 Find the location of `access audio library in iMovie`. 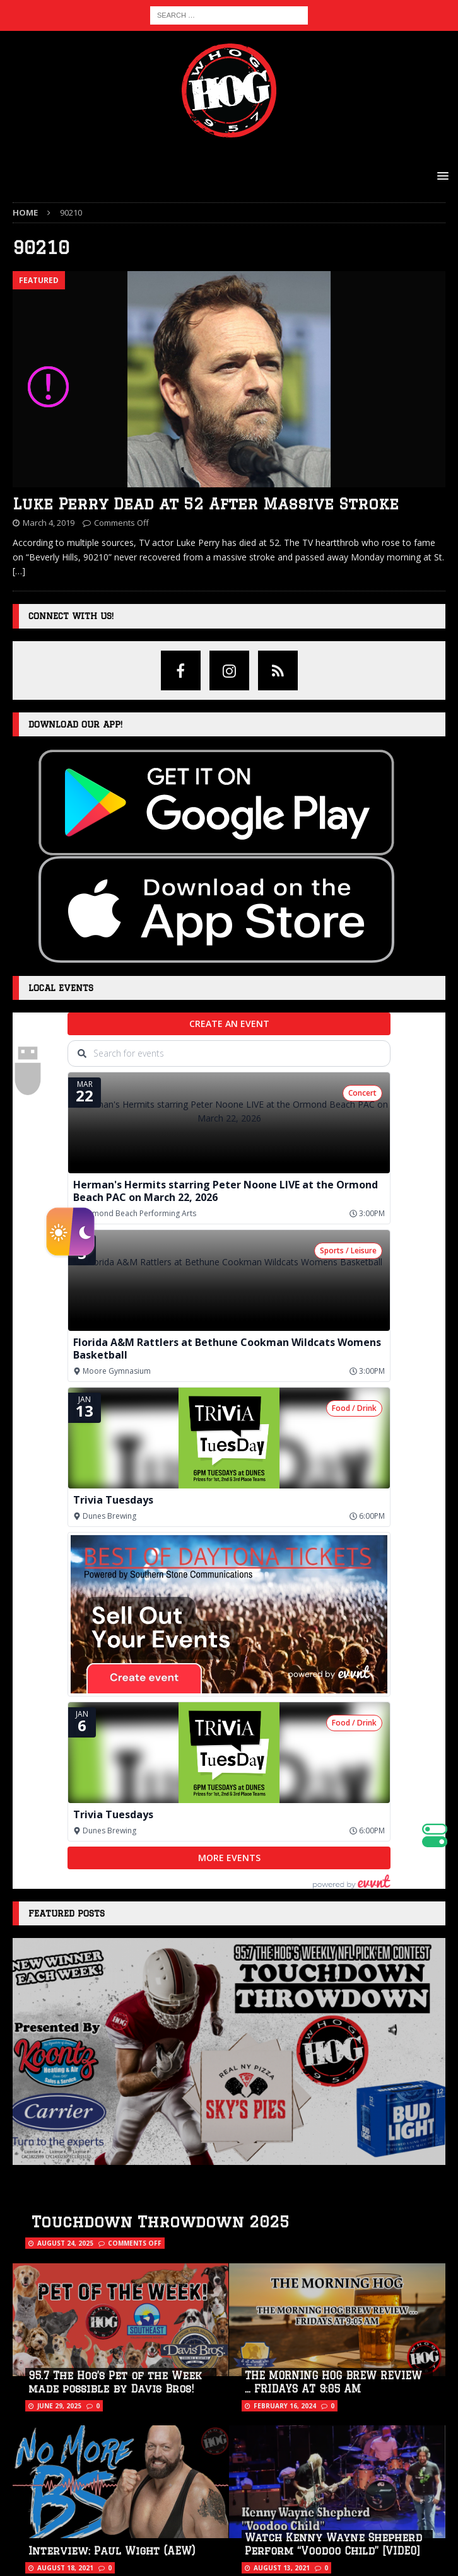

access audio library in iMovie is located at coordinates (392, 2029).